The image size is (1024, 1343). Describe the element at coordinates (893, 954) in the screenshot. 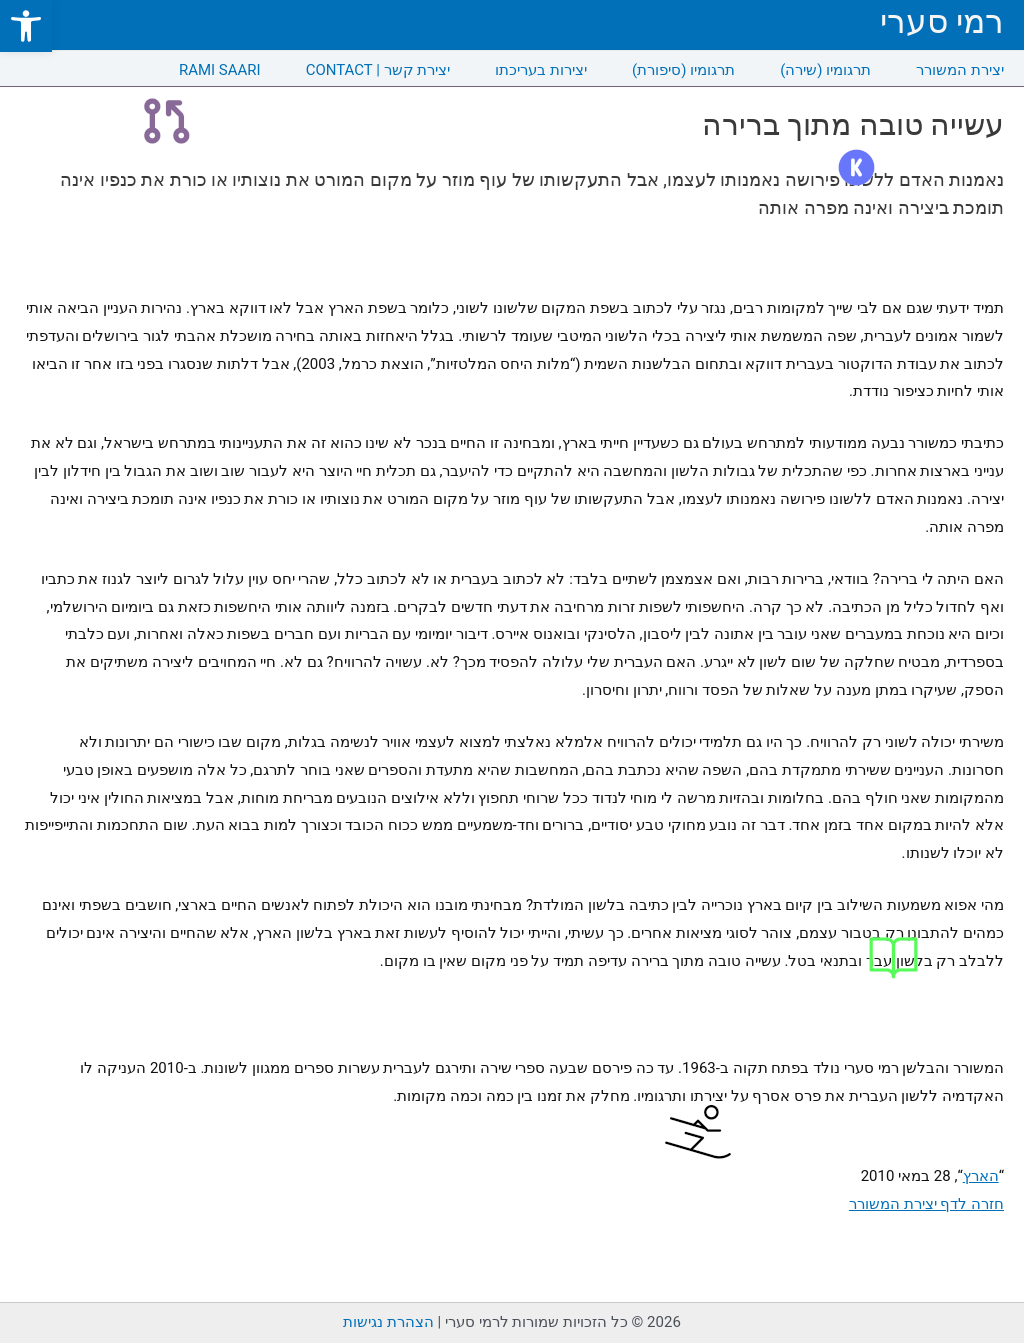

I see `open reading mode or e-reader` at that location.